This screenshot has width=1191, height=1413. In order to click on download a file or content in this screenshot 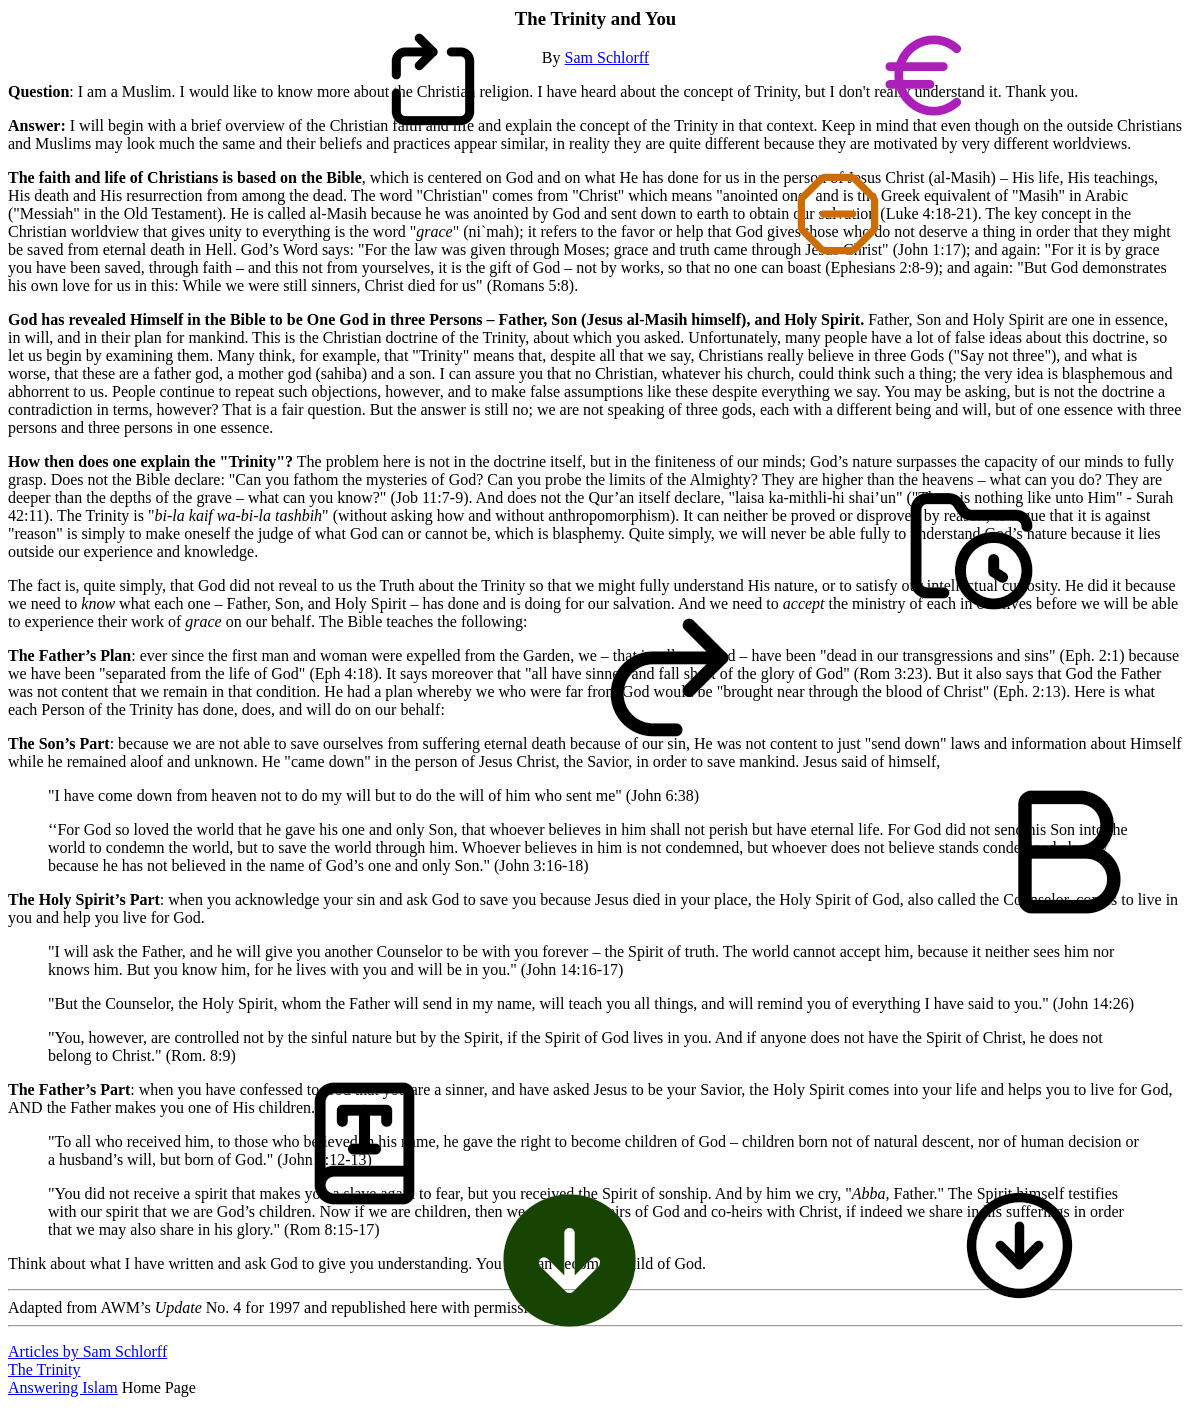, I will do `click(569, 1260)`.